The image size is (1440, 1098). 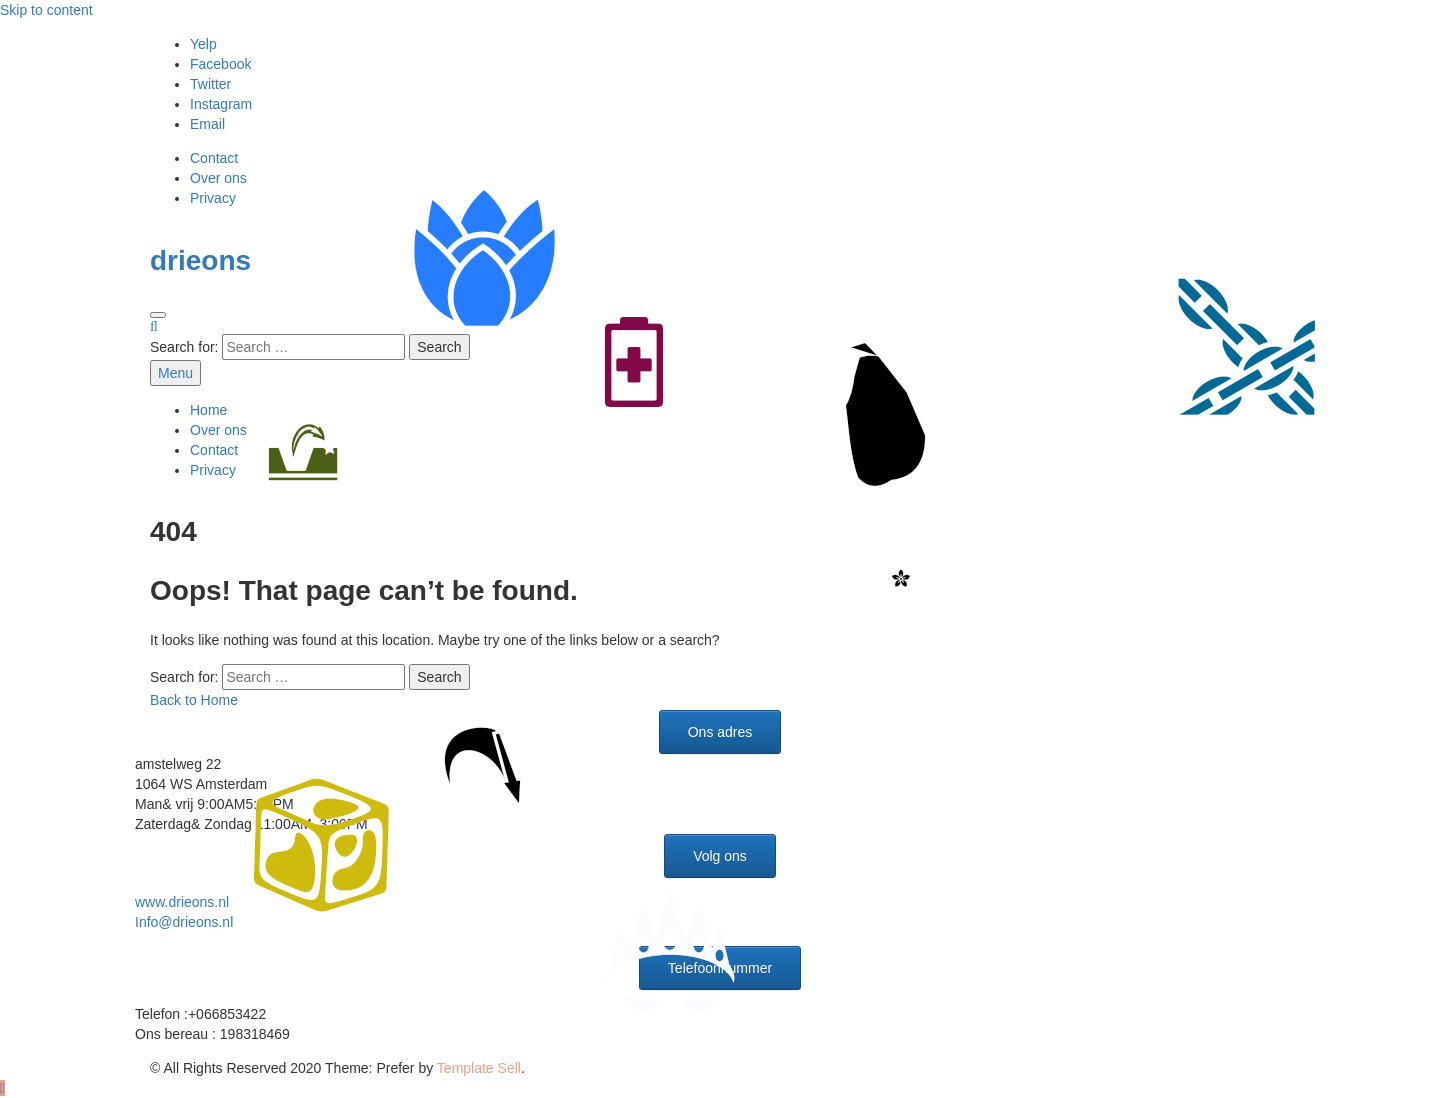 I want to click on launch or throw an attack in a game, so click(x=482, y=765).